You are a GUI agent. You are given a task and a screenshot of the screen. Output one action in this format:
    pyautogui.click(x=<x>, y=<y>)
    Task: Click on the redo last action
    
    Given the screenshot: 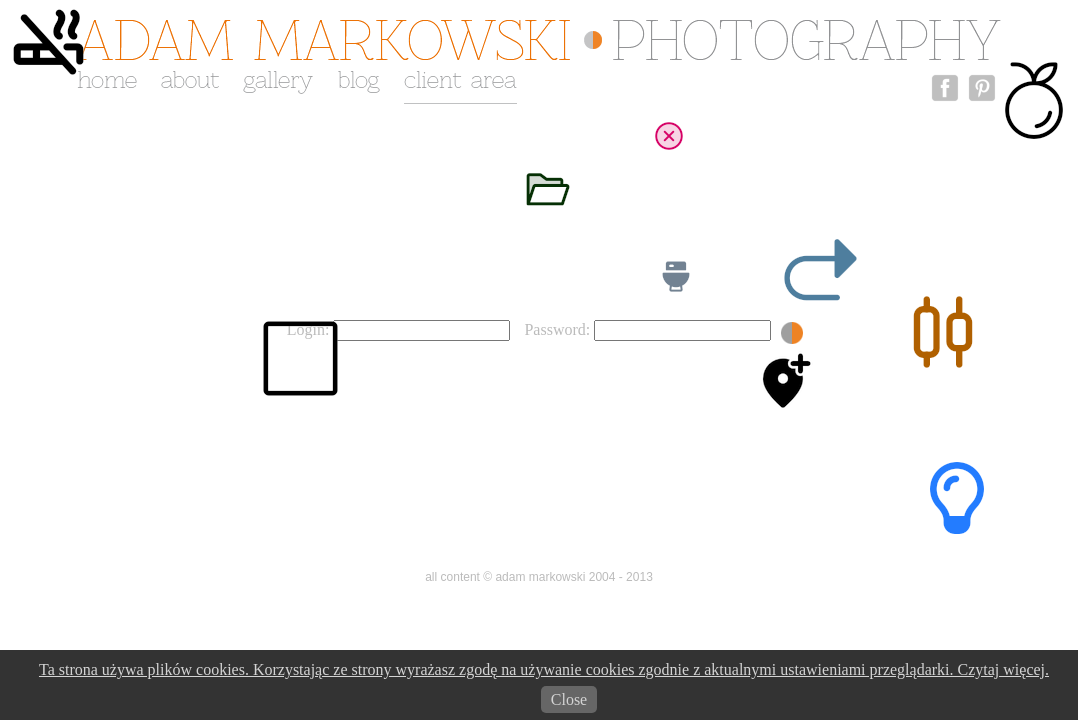 What is the action you would take?
    pyautogui.click(x=820, y=272)
    